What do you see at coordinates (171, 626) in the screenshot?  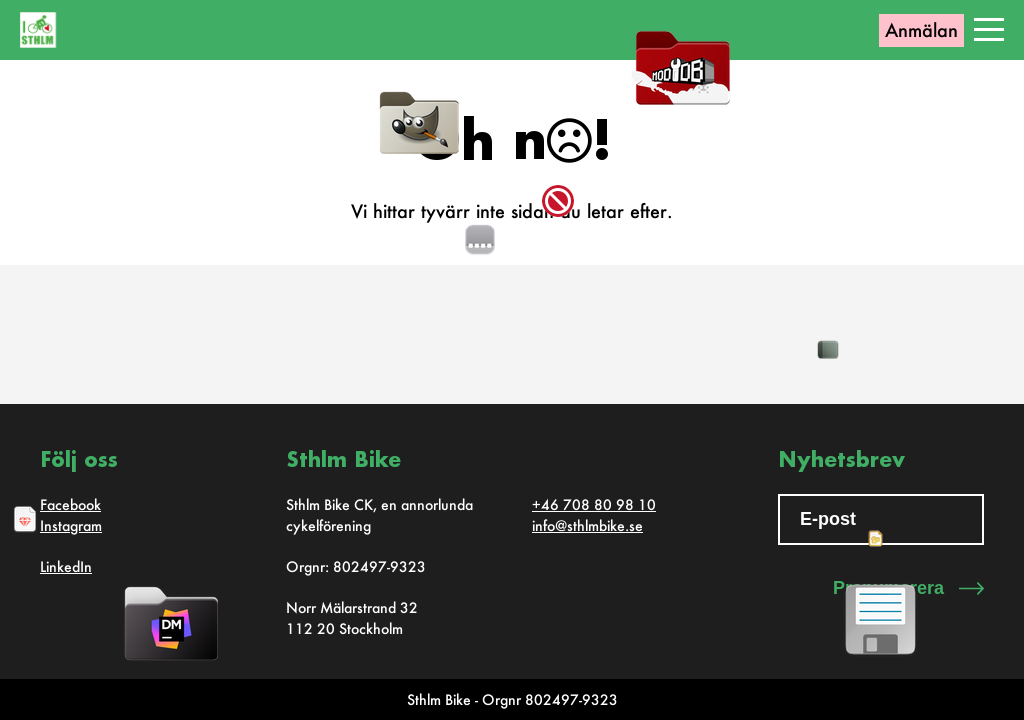 I see `open JetBrains dotMemory project folder` at bounding box center [171, 626].